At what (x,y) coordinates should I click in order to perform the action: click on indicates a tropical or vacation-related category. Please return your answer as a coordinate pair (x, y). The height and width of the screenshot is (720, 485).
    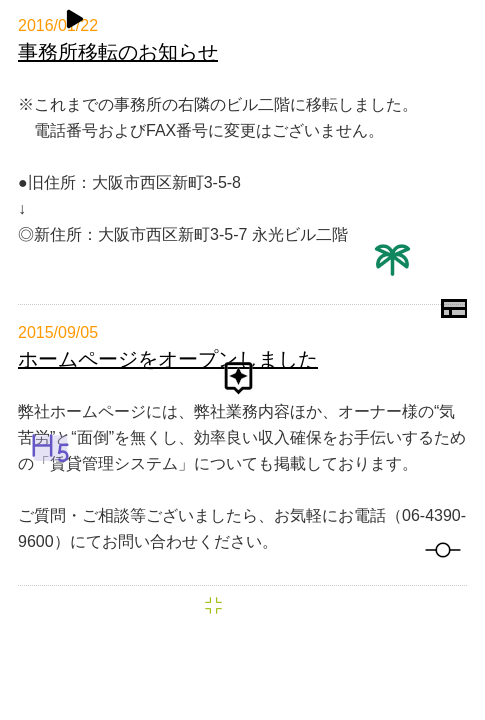
    Looking at the image, I should click on (392, 259).